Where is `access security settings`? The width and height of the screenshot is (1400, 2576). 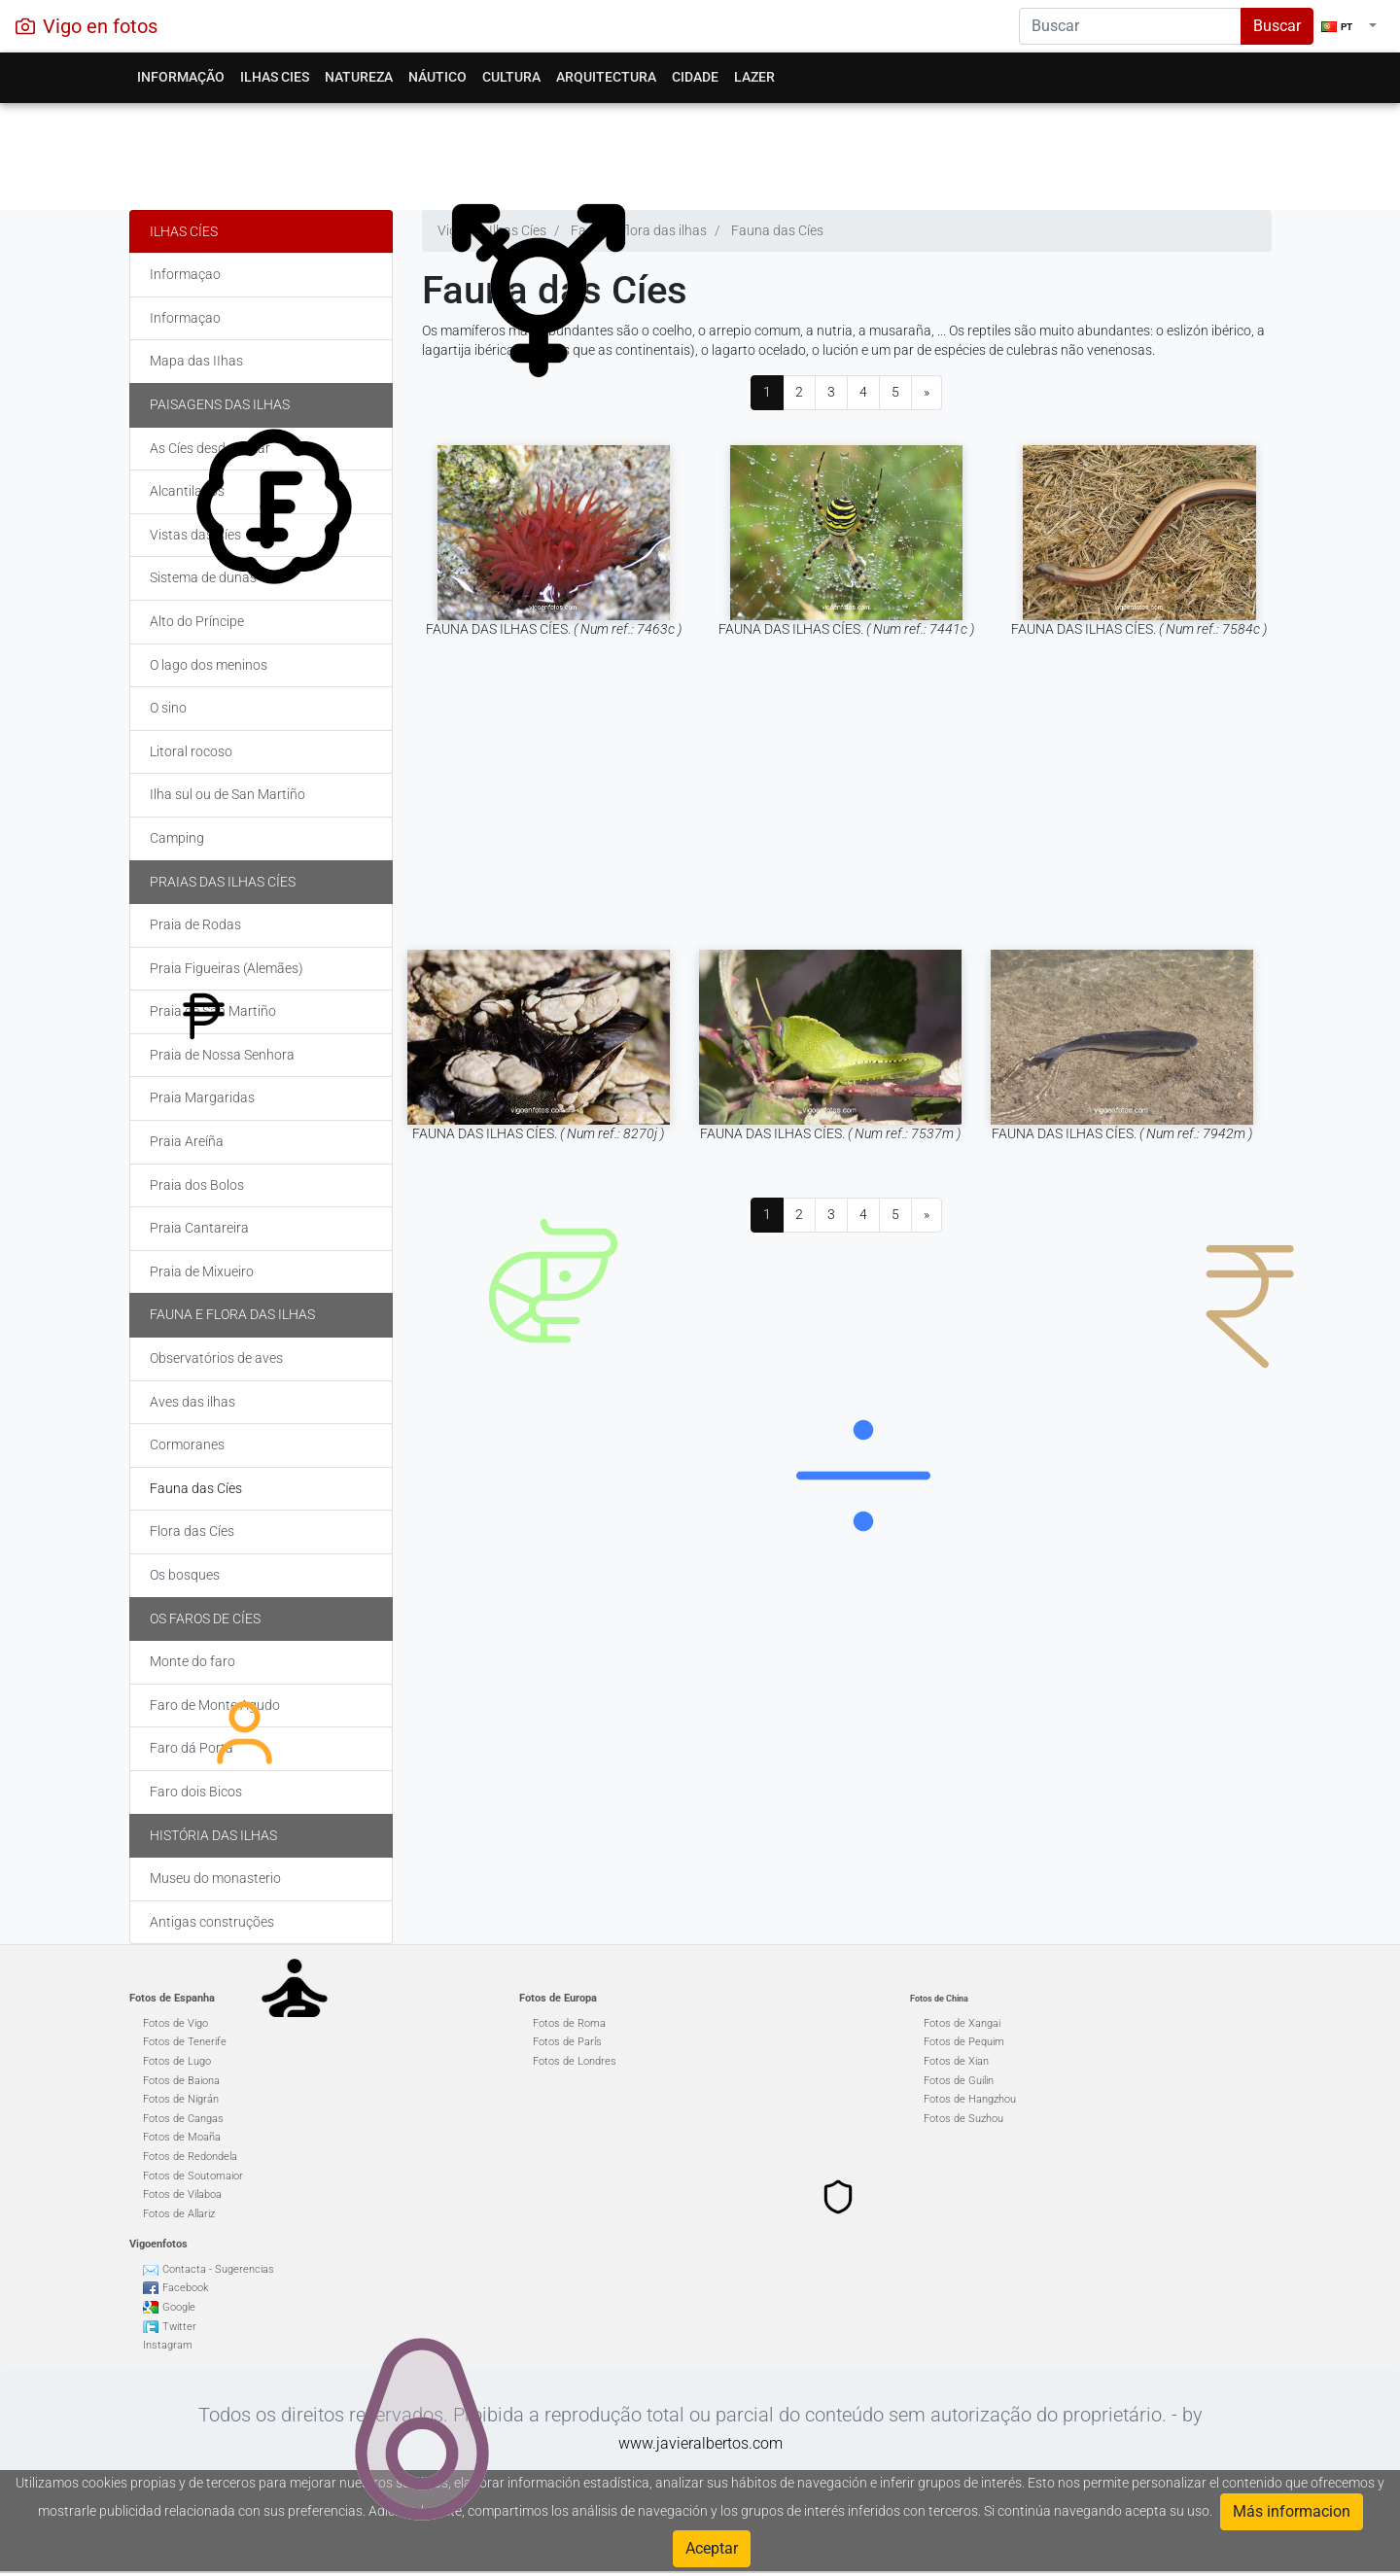
access security settings is located at coordinates (838, 2197).